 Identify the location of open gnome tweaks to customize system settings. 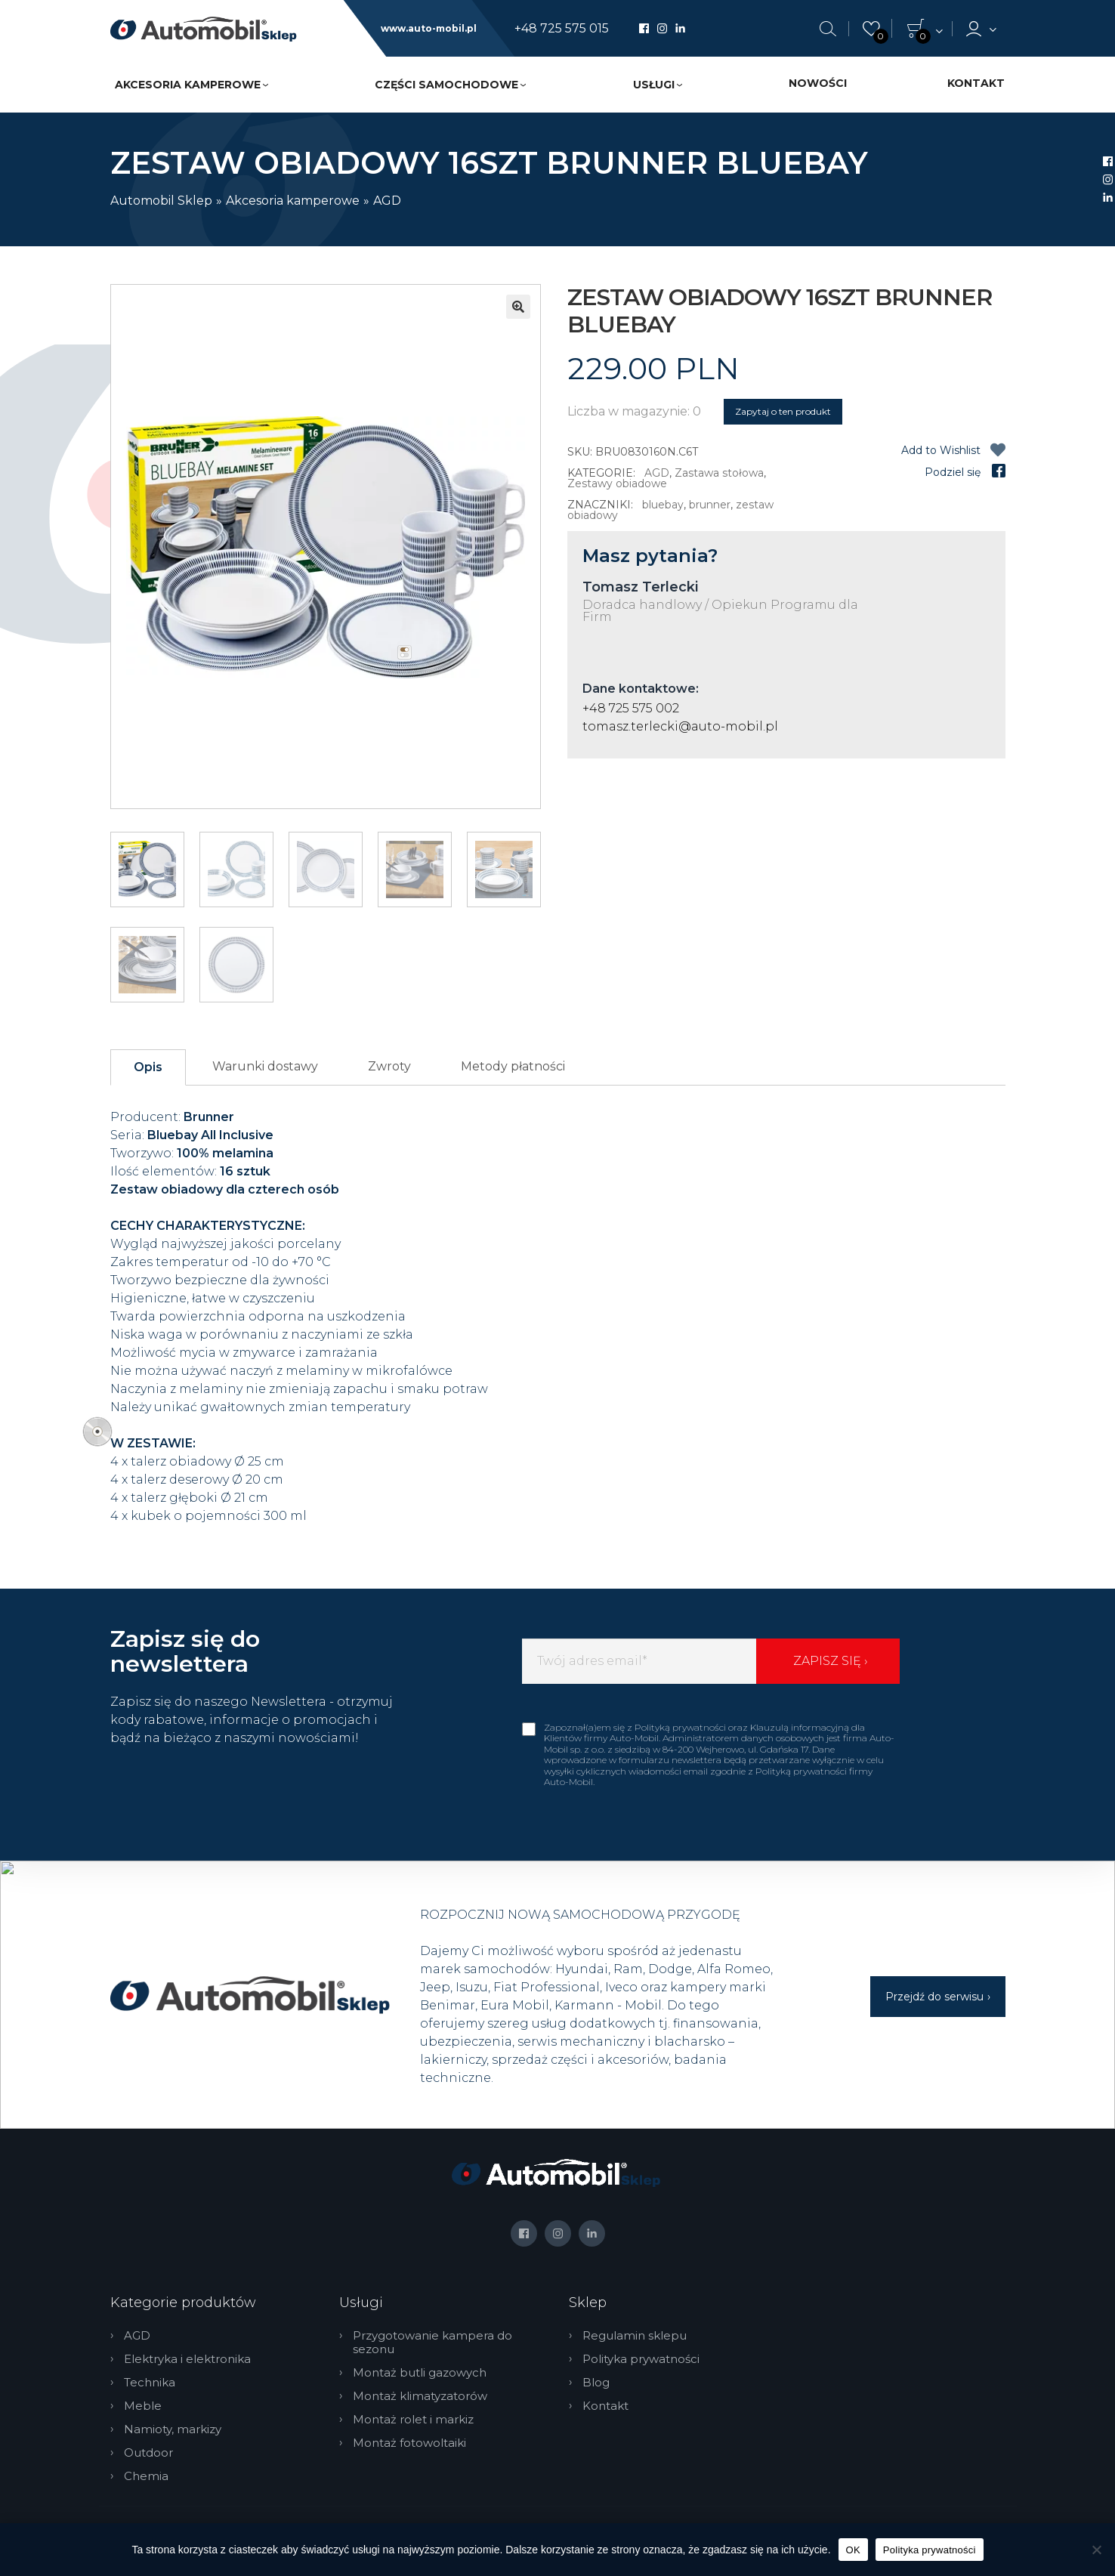
(404, 652).